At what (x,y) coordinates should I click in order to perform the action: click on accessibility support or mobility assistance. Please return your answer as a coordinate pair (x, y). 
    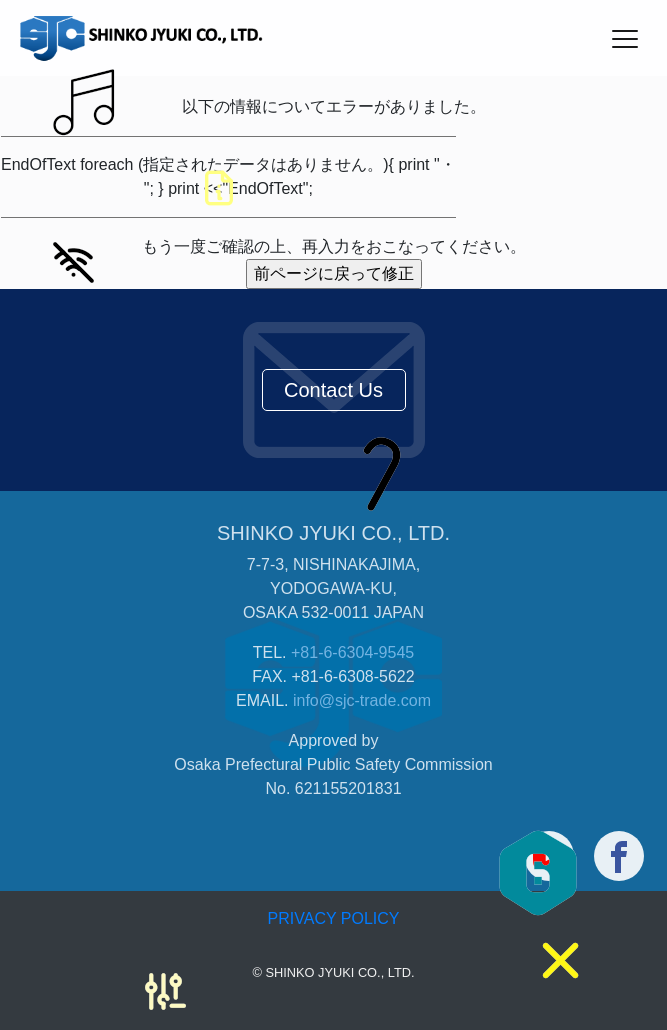
    Looking at the image, I should click on (382, 474).